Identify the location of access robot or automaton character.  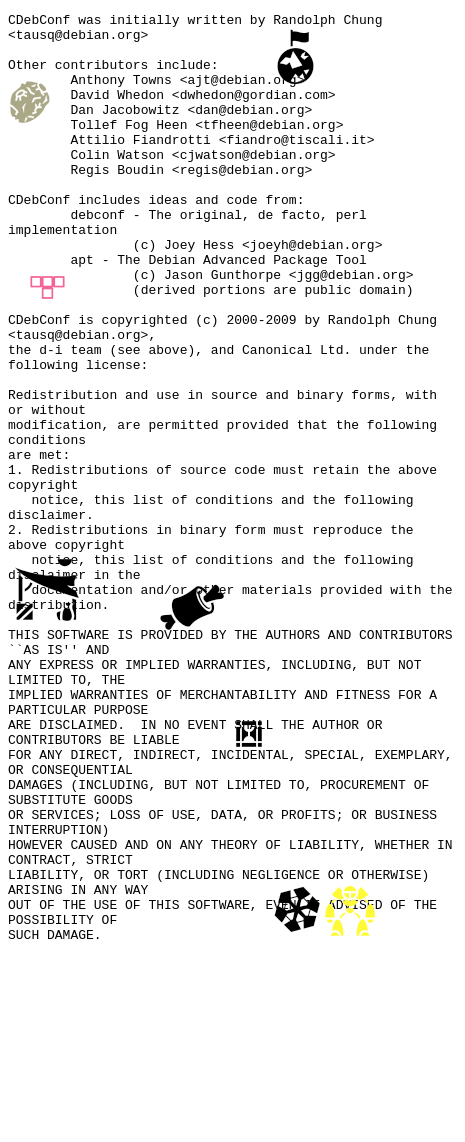
(350, 911).